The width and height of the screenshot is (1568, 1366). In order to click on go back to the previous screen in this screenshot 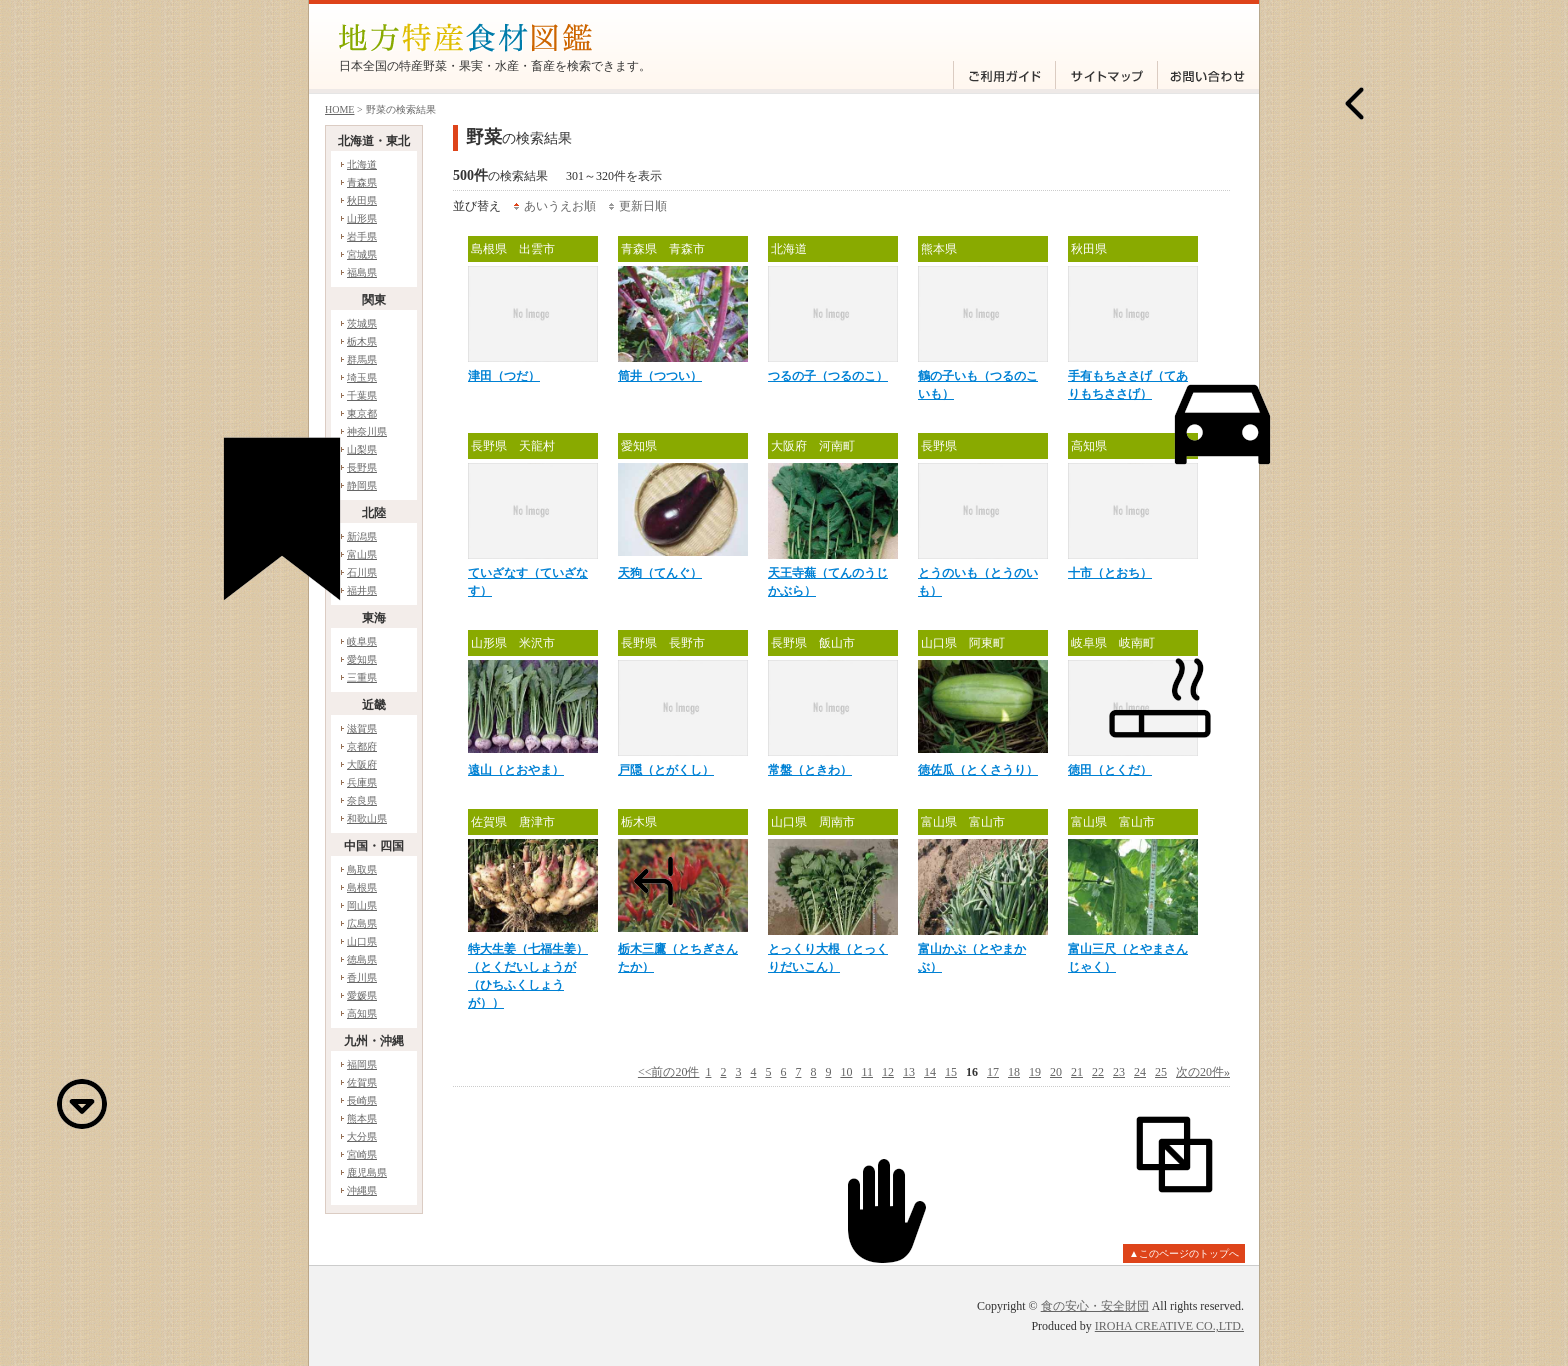, I will do `click(1354, 103)`.